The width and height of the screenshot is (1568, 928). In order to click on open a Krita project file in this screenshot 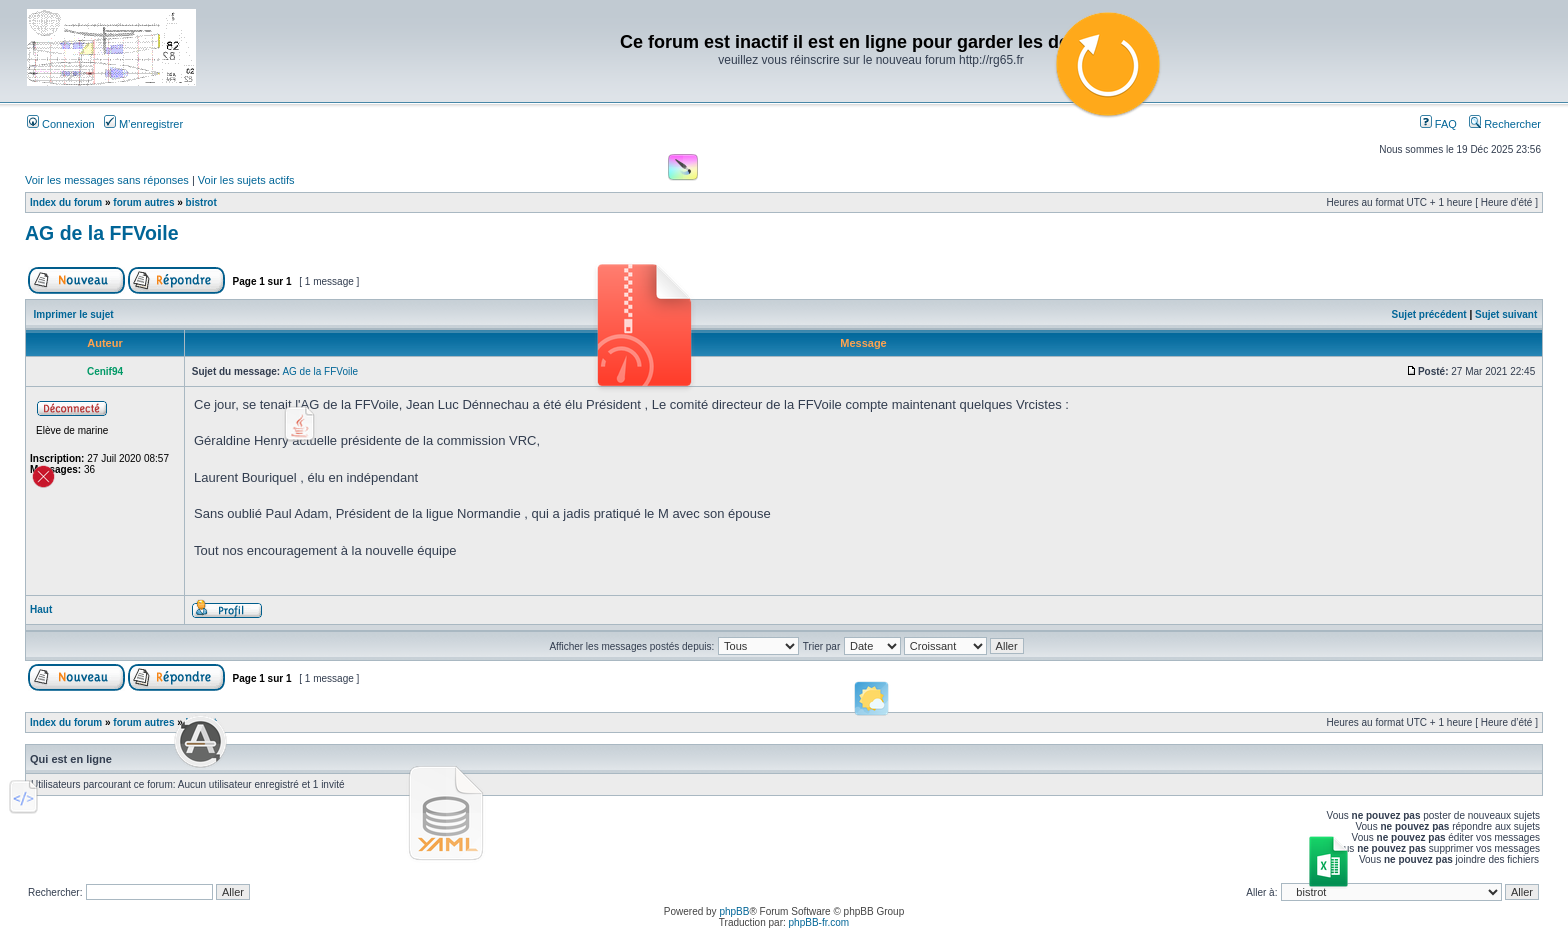, I will do `click(683, 166)`.